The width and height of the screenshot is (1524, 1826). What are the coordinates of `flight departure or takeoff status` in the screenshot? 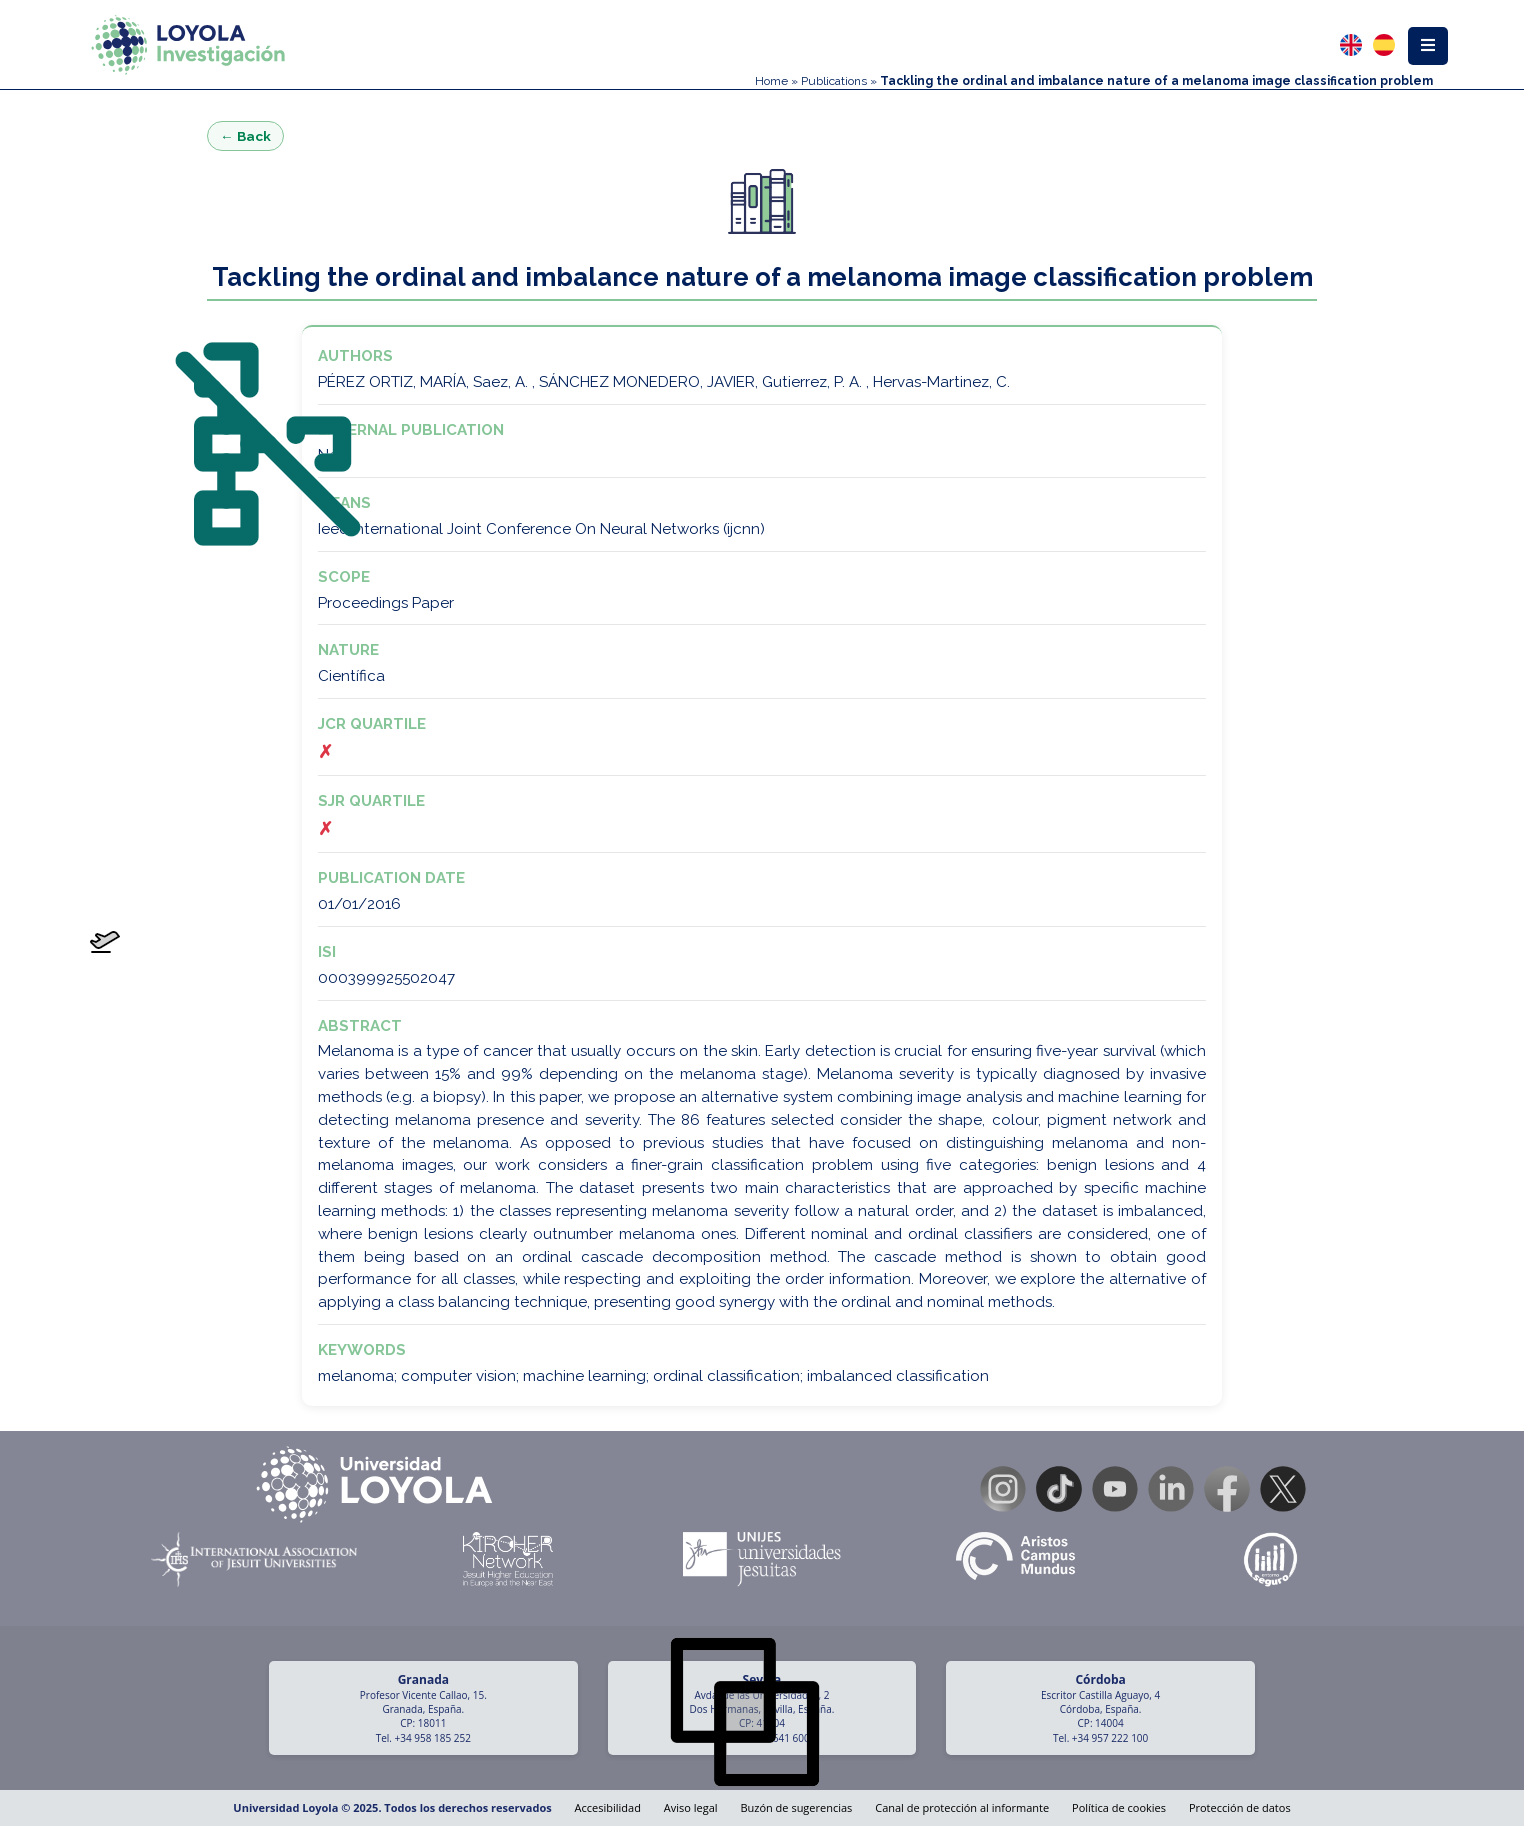 It's located at (105, 941).